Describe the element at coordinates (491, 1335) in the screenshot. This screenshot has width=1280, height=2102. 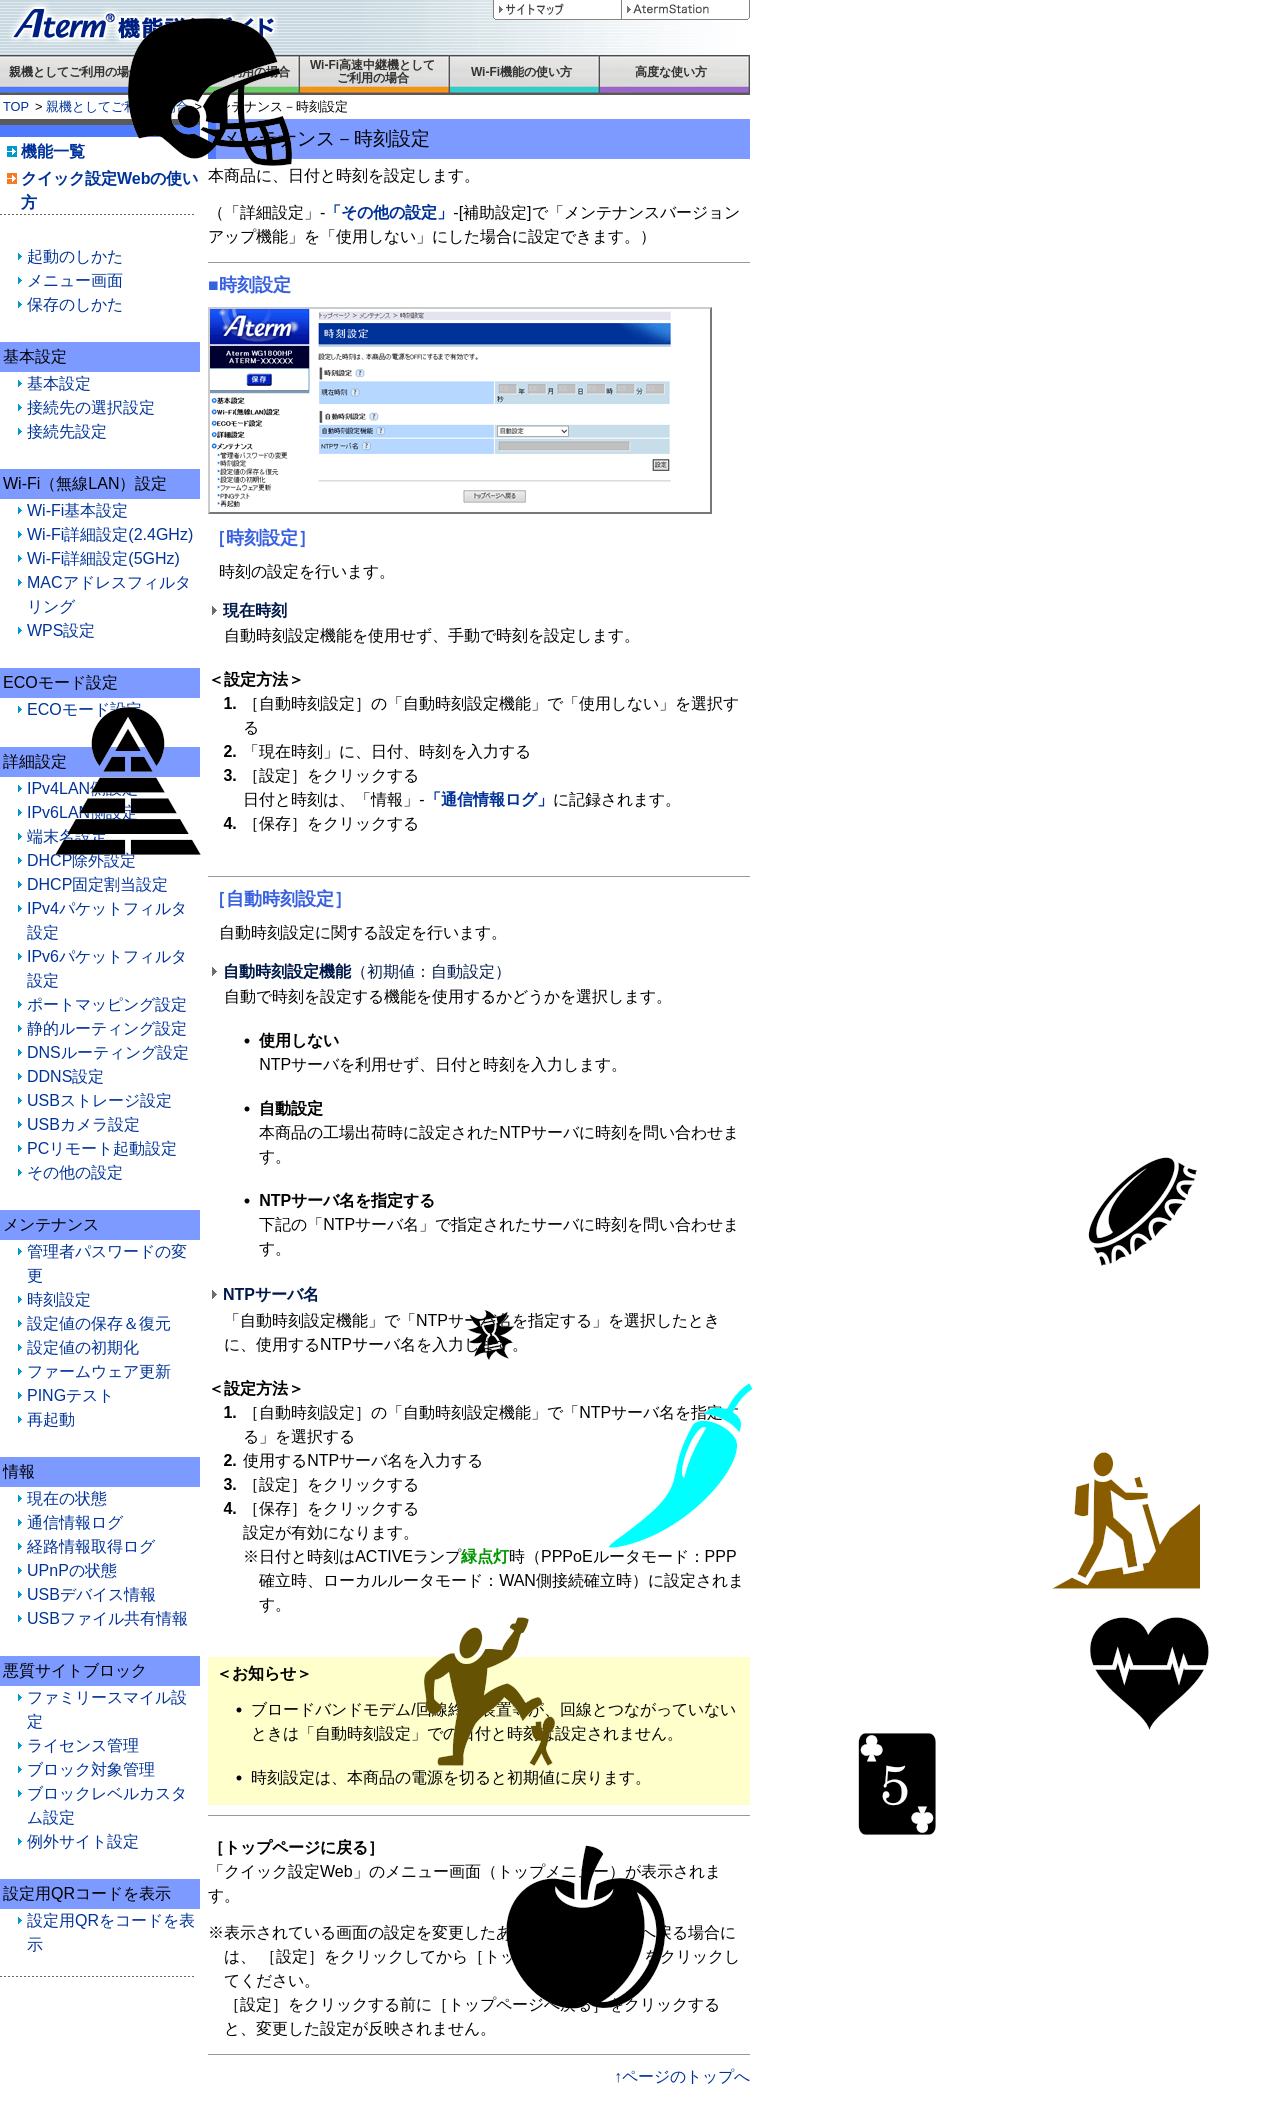
I see `add extra time or extend a timer` at that location.